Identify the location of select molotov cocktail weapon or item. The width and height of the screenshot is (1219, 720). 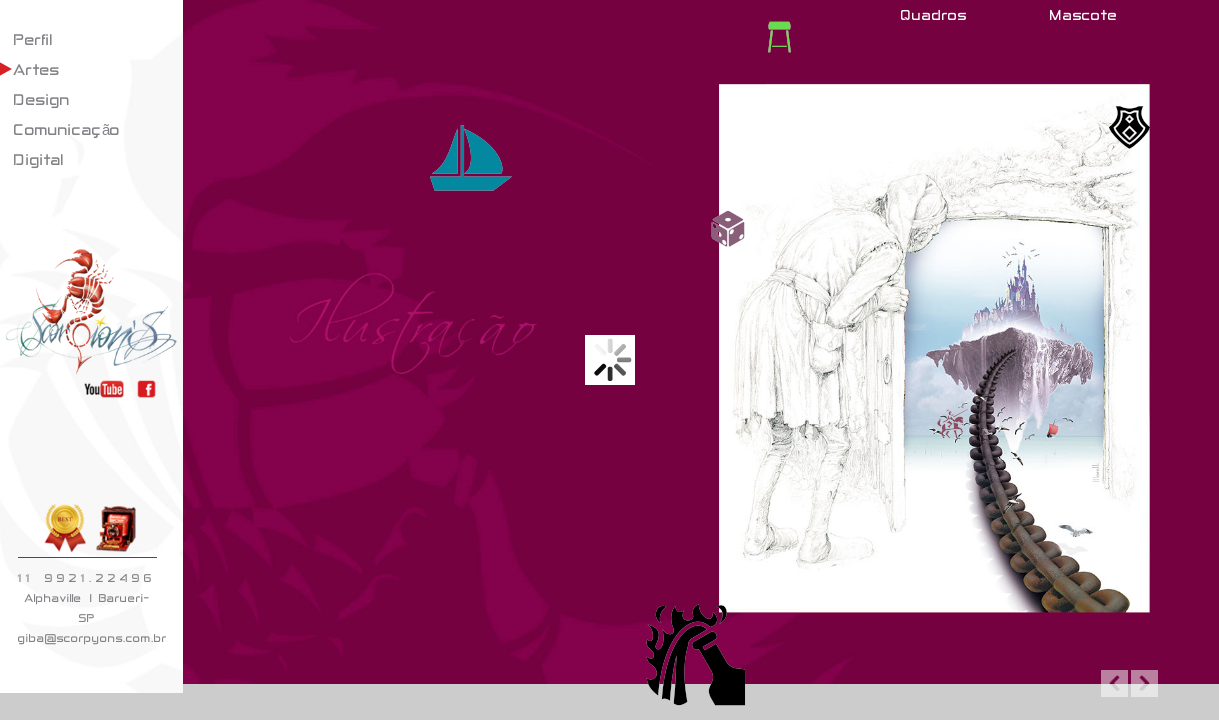
(695, 655).